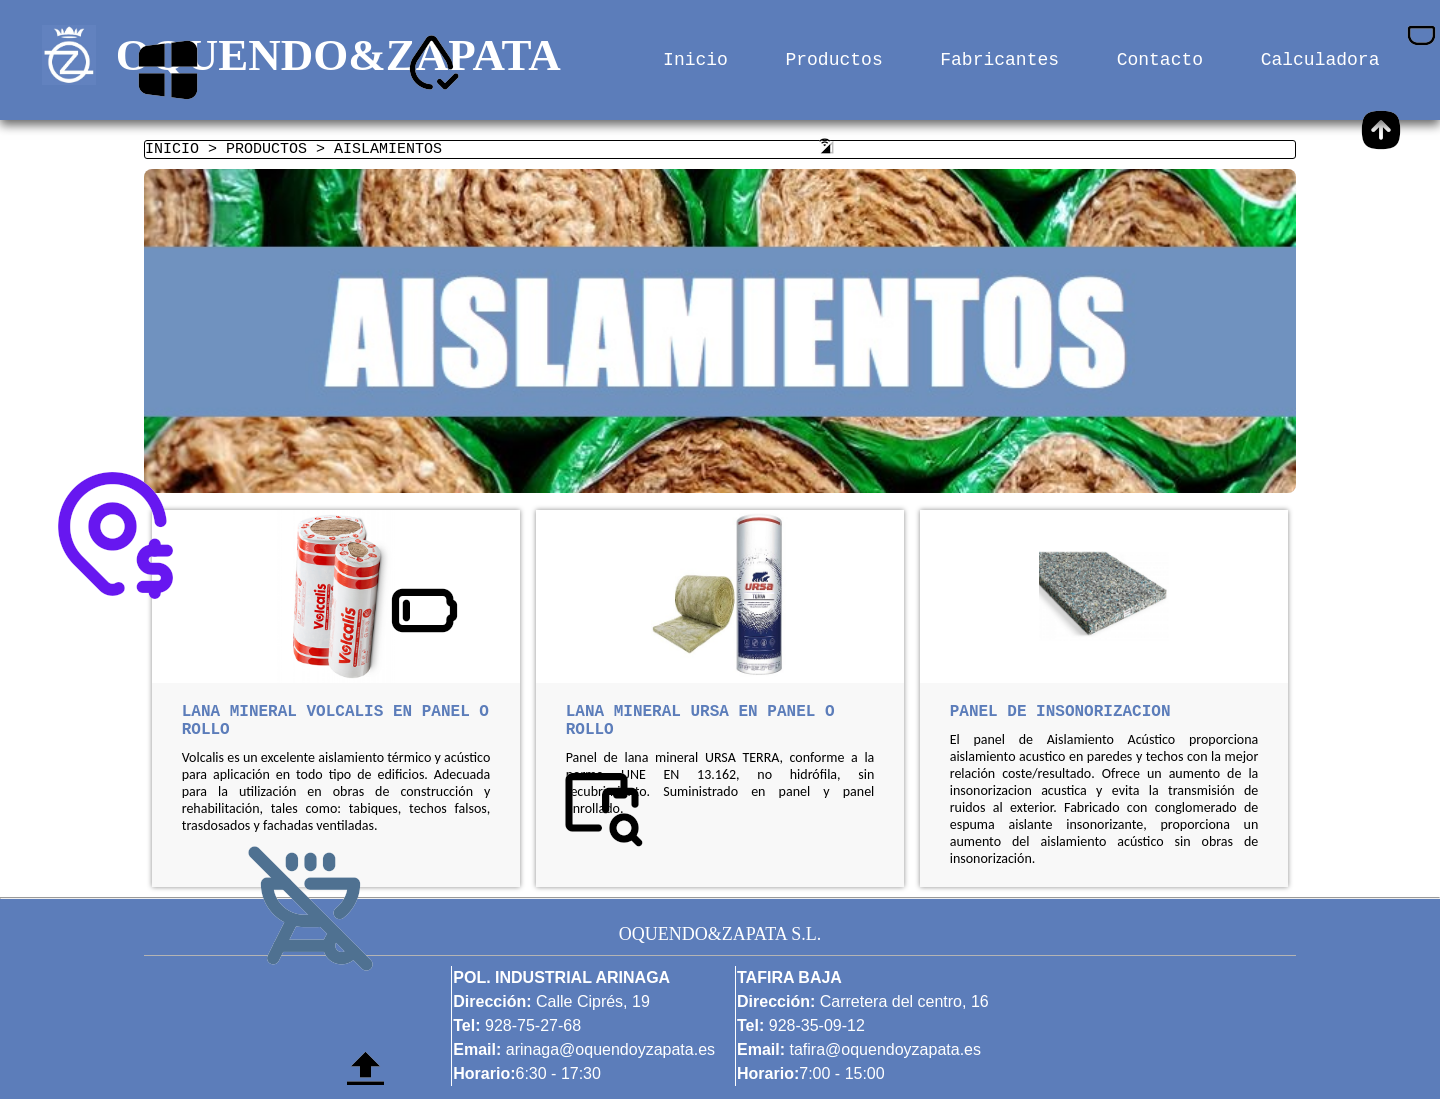 Image resolution: width=1440 pixels, height=1103 pixels. What do you see at coordinates (112, 532) in the screenshot?
I see `find nearby financial services or ATMs` at bounding box center [112, 532].